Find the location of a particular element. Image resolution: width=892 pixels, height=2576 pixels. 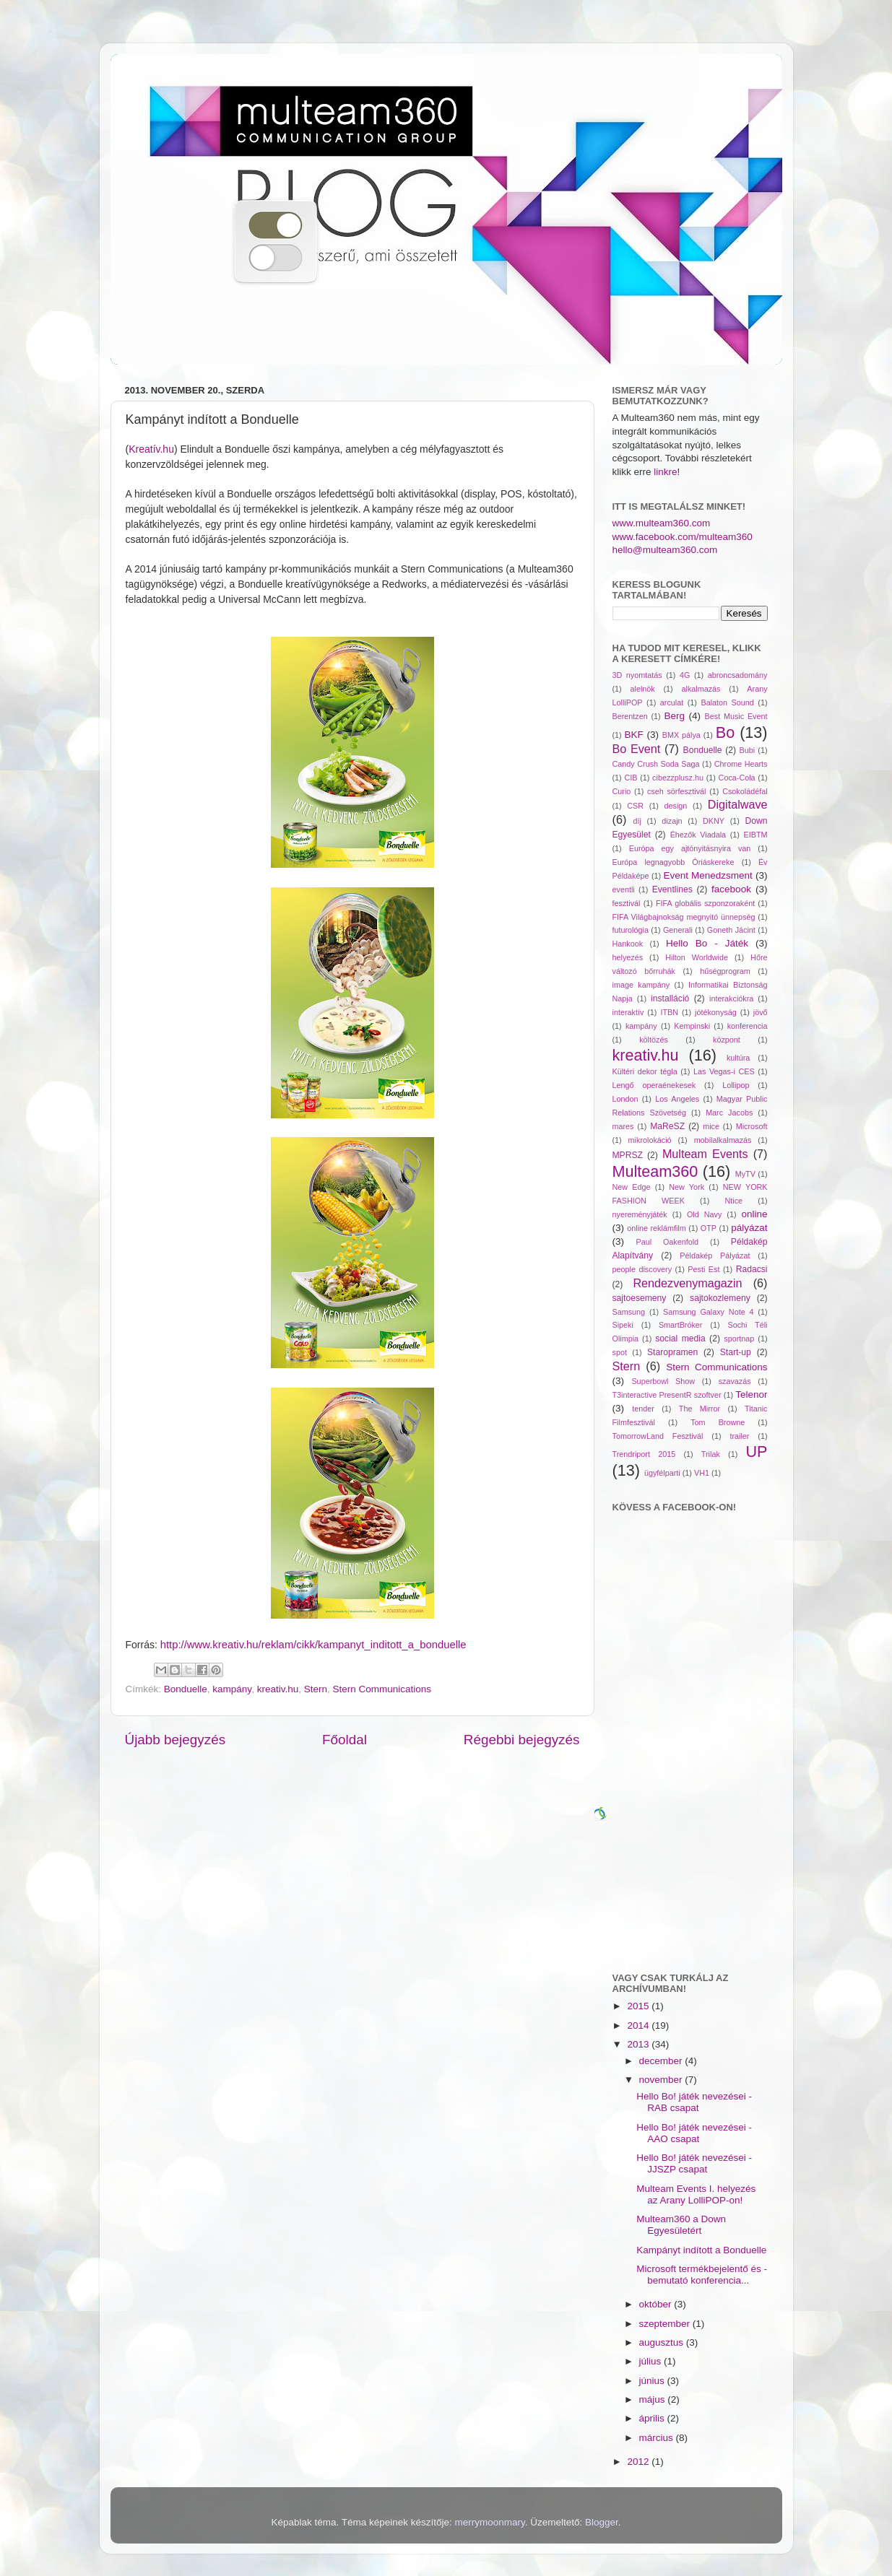

open cisco anyconnect vpn client is located at coordinates (600, 1813).